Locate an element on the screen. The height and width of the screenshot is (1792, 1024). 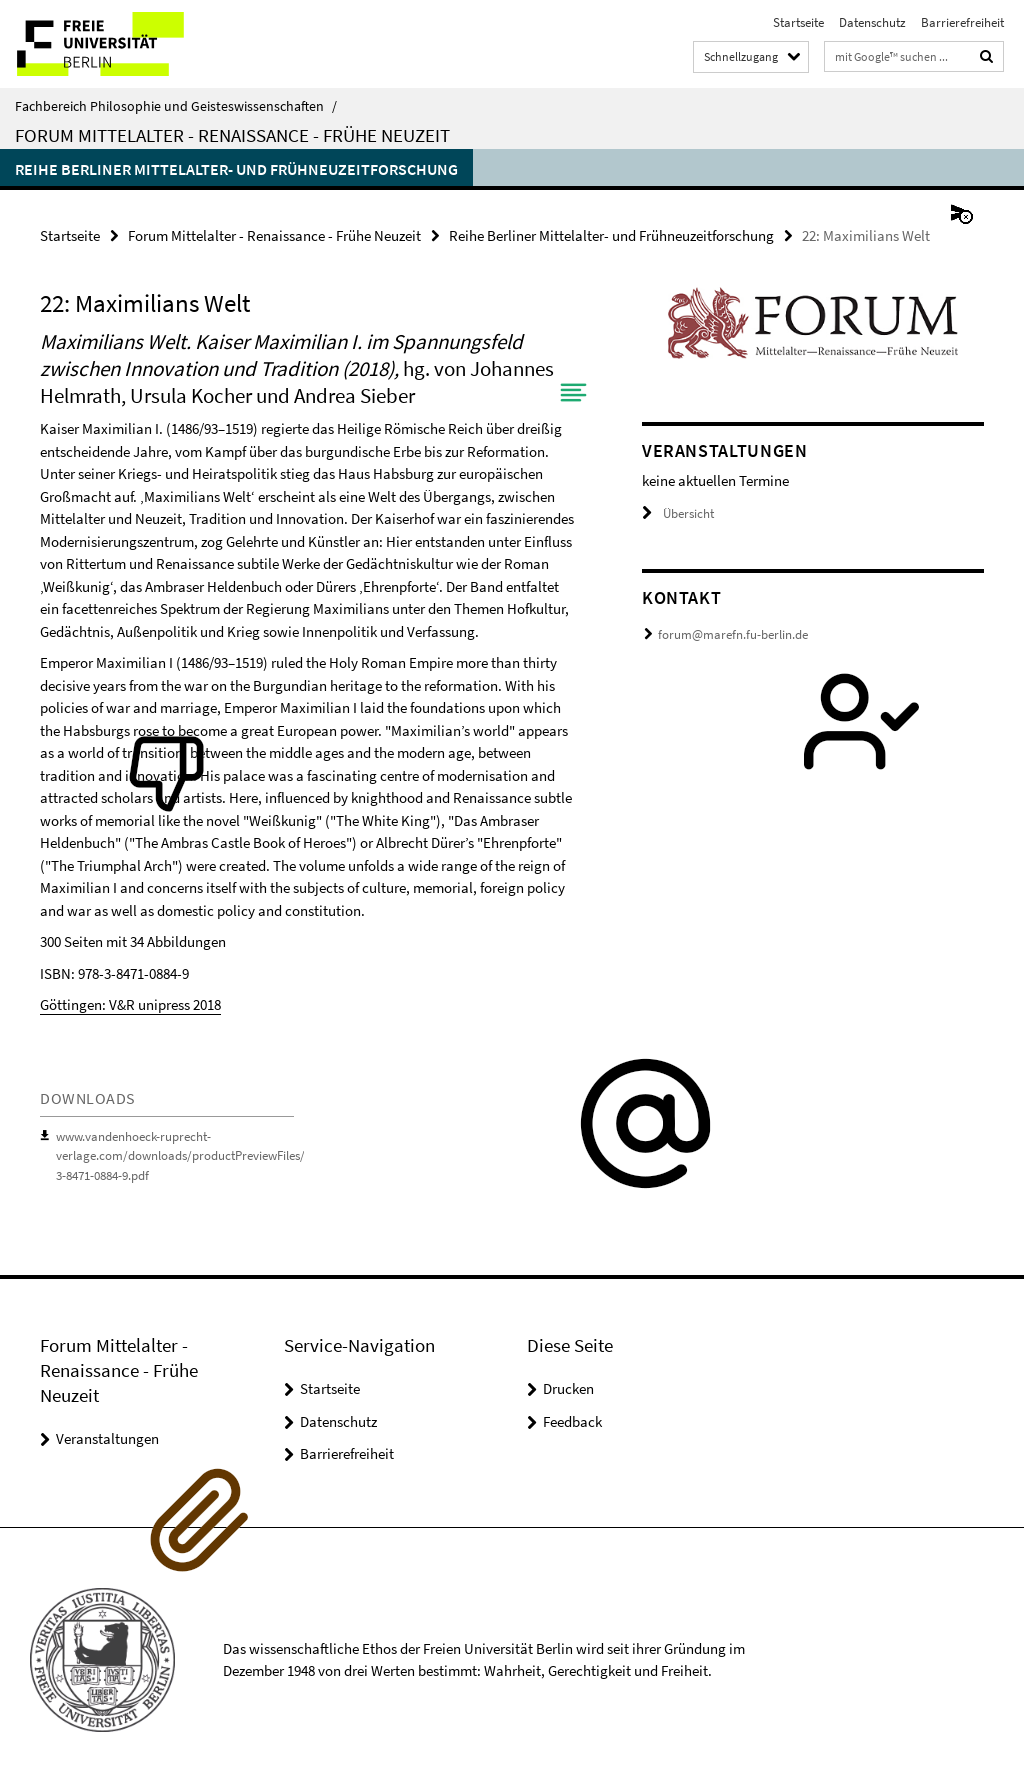
dislike or downvote content is located at coordinates (166, 774).